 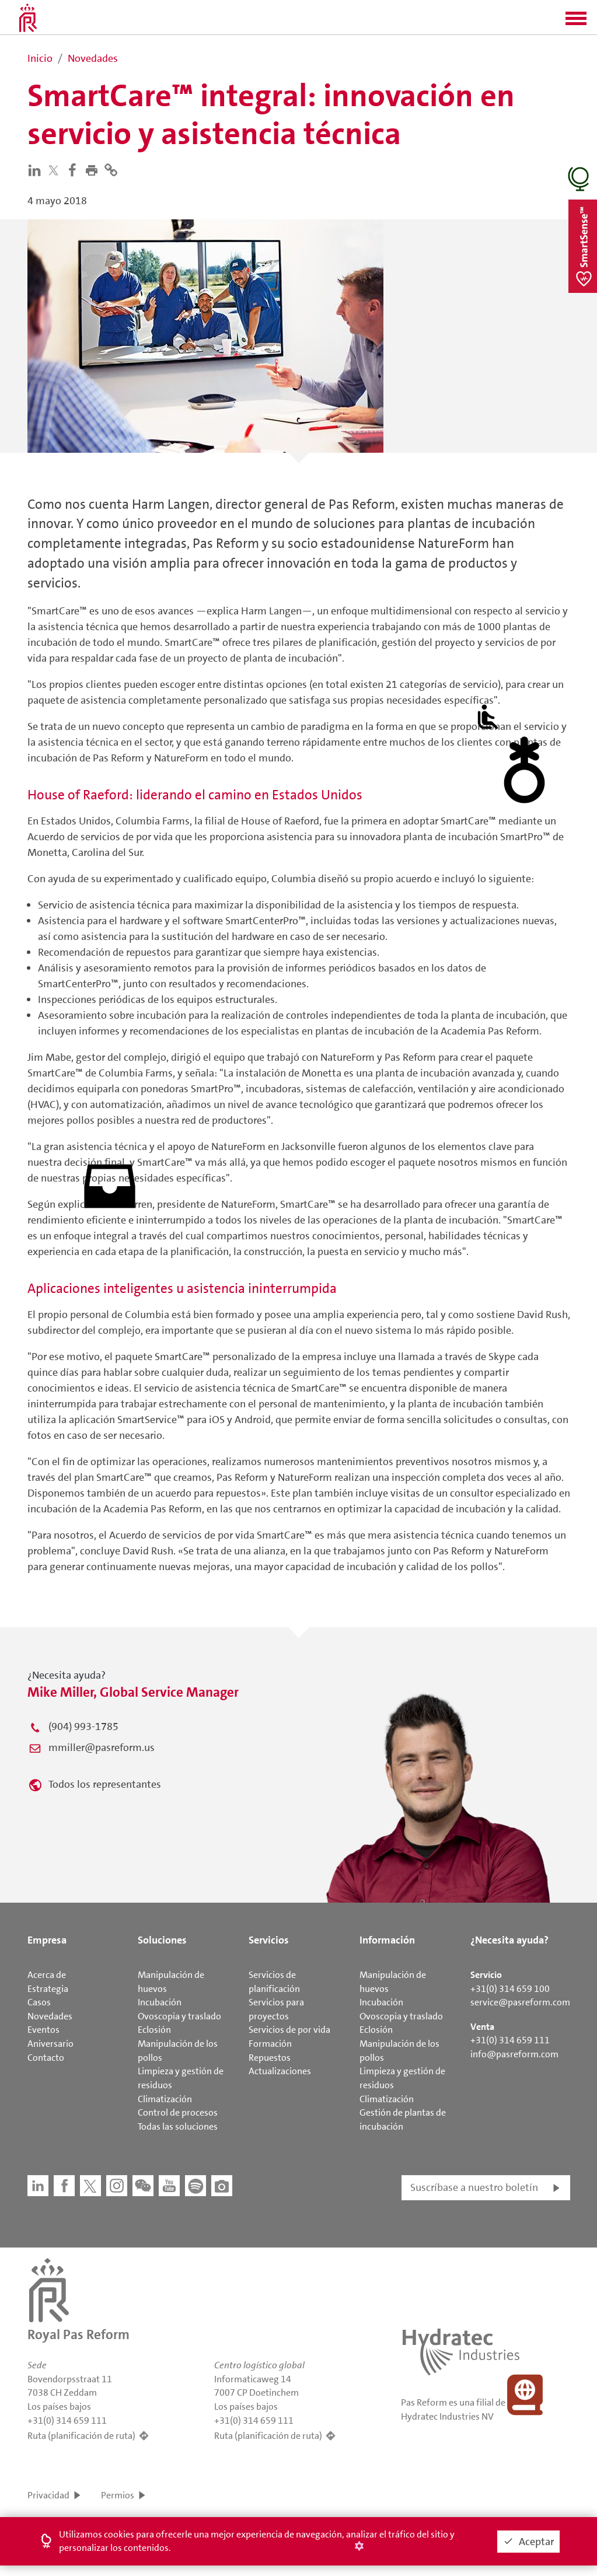 I want to click on indicates non-binary gender identity option, so click(x=524, y=770).